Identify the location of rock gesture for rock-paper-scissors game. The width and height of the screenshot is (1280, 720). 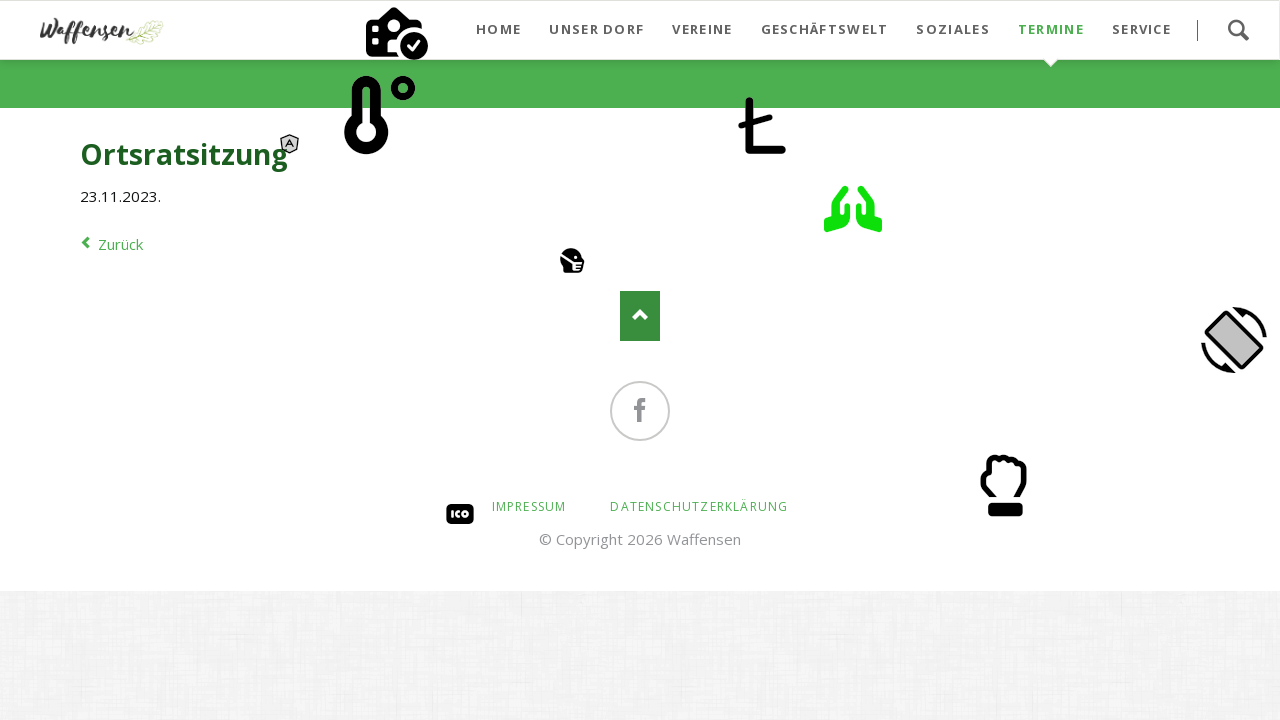
(1003, 485).